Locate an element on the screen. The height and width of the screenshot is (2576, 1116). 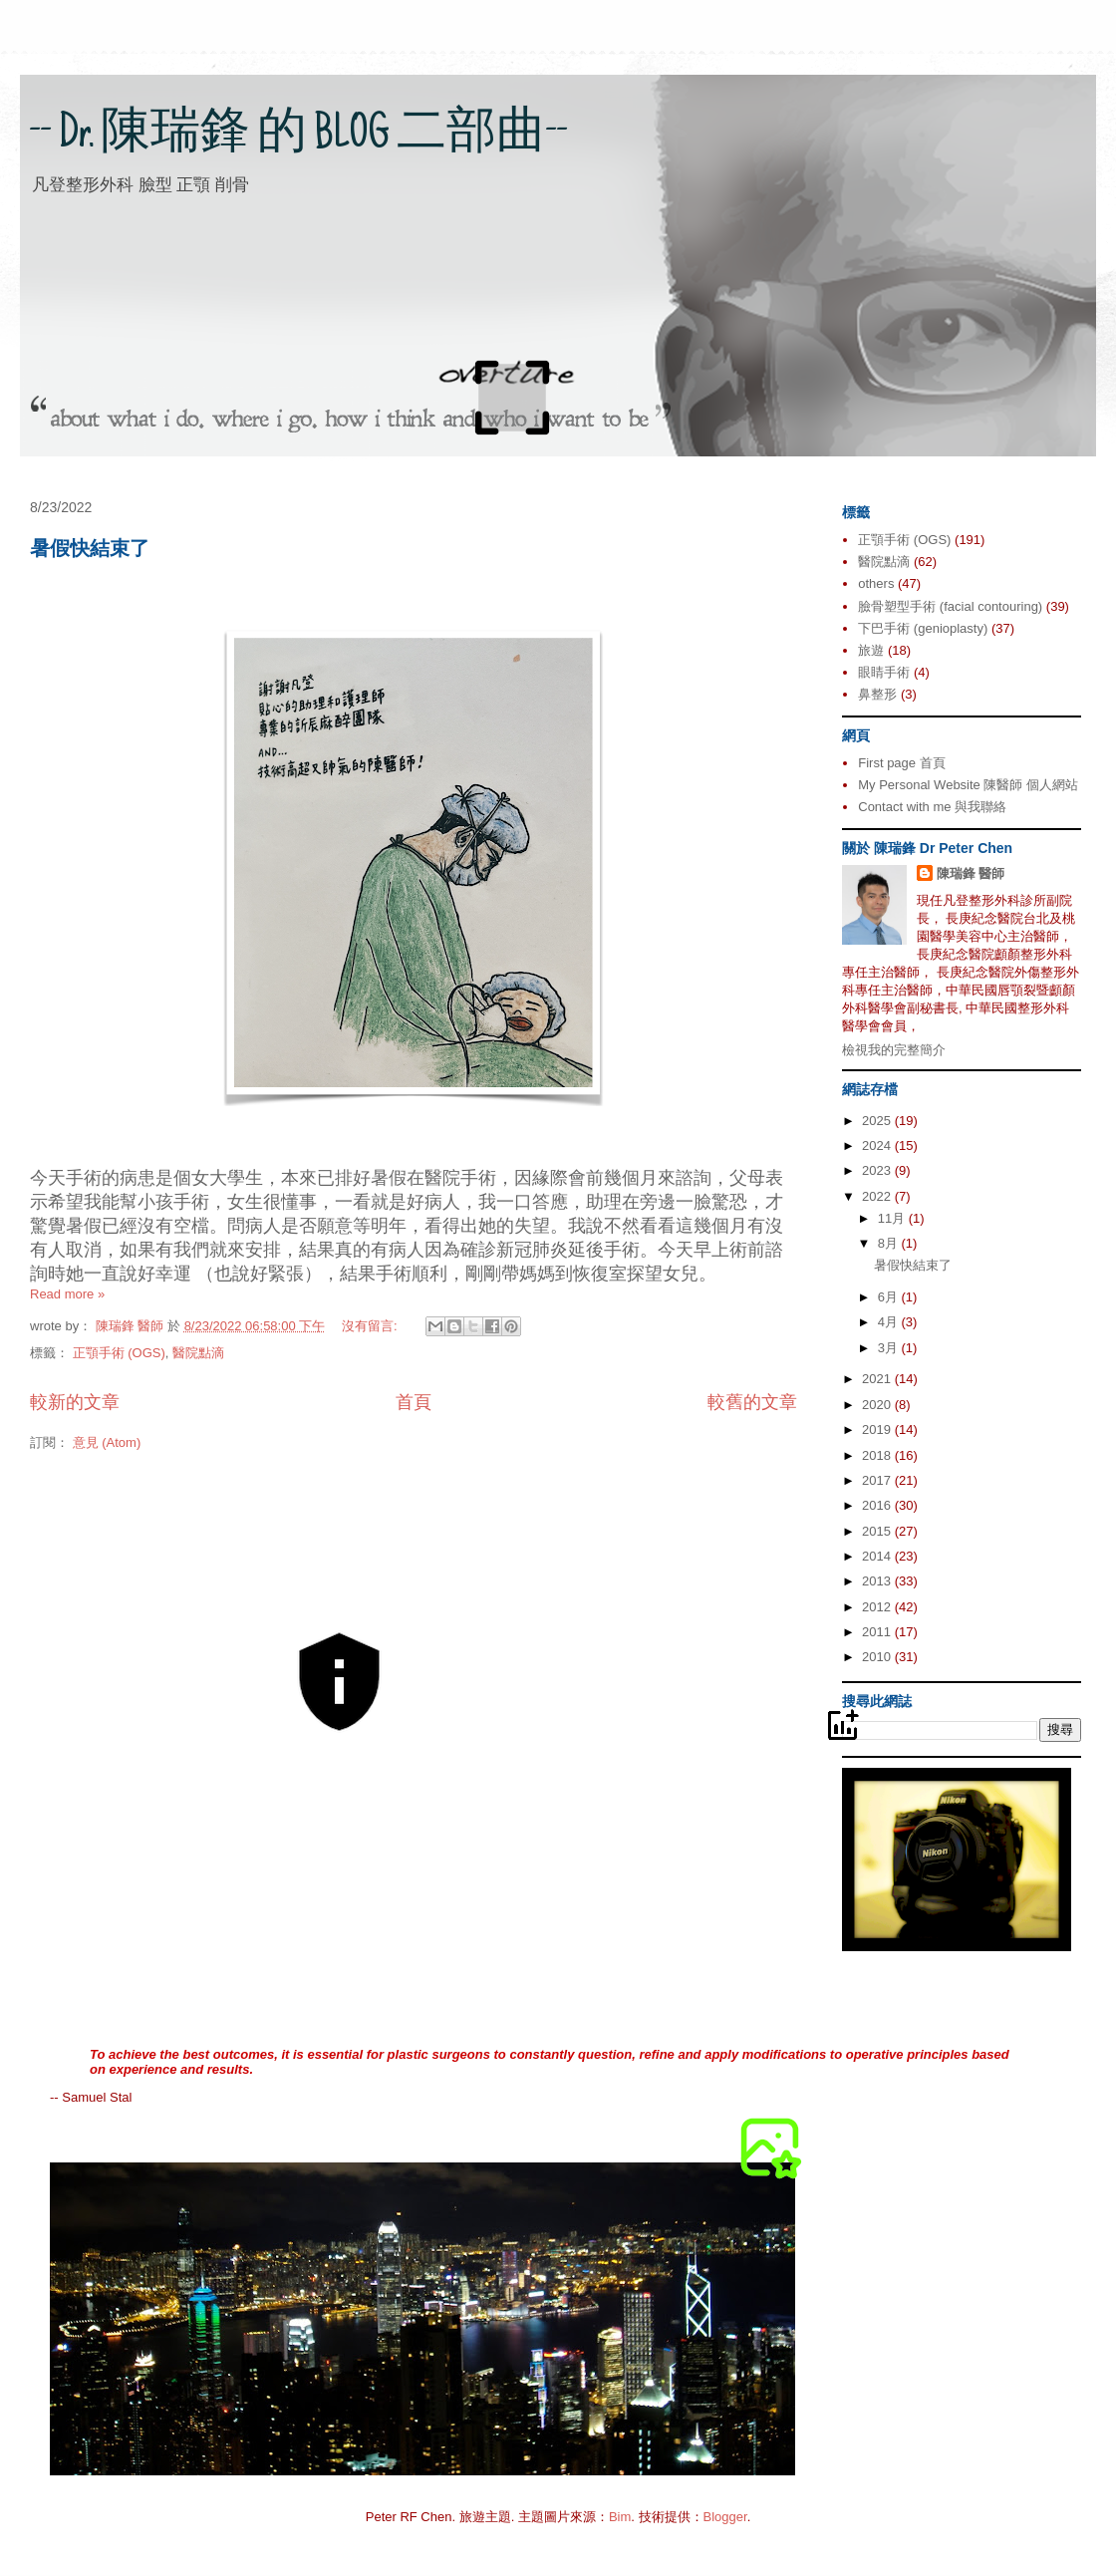
add photo to favorites is located at coordinates (769, 2147).